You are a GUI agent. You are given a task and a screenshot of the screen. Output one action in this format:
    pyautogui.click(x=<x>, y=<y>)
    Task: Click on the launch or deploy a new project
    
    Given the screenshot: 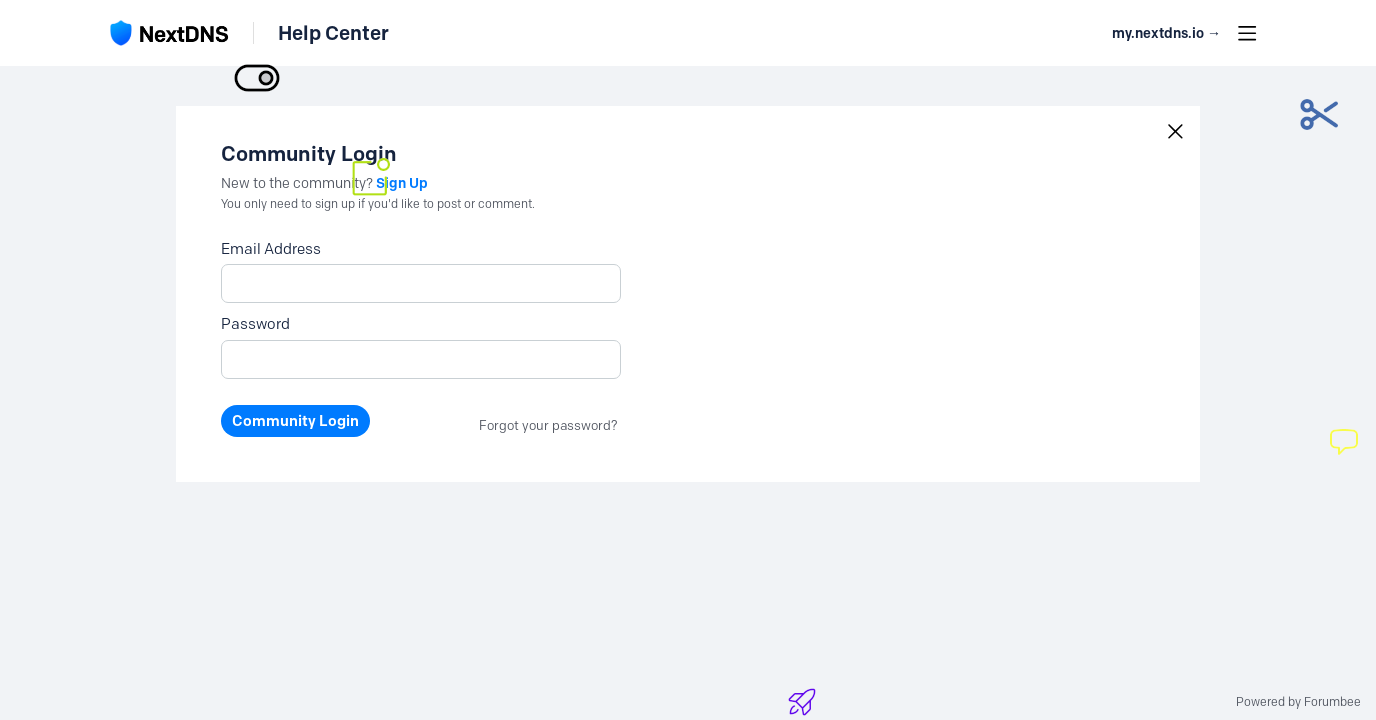 What is the action you would take?
    pyautogui.click(x=802, y=701)
    